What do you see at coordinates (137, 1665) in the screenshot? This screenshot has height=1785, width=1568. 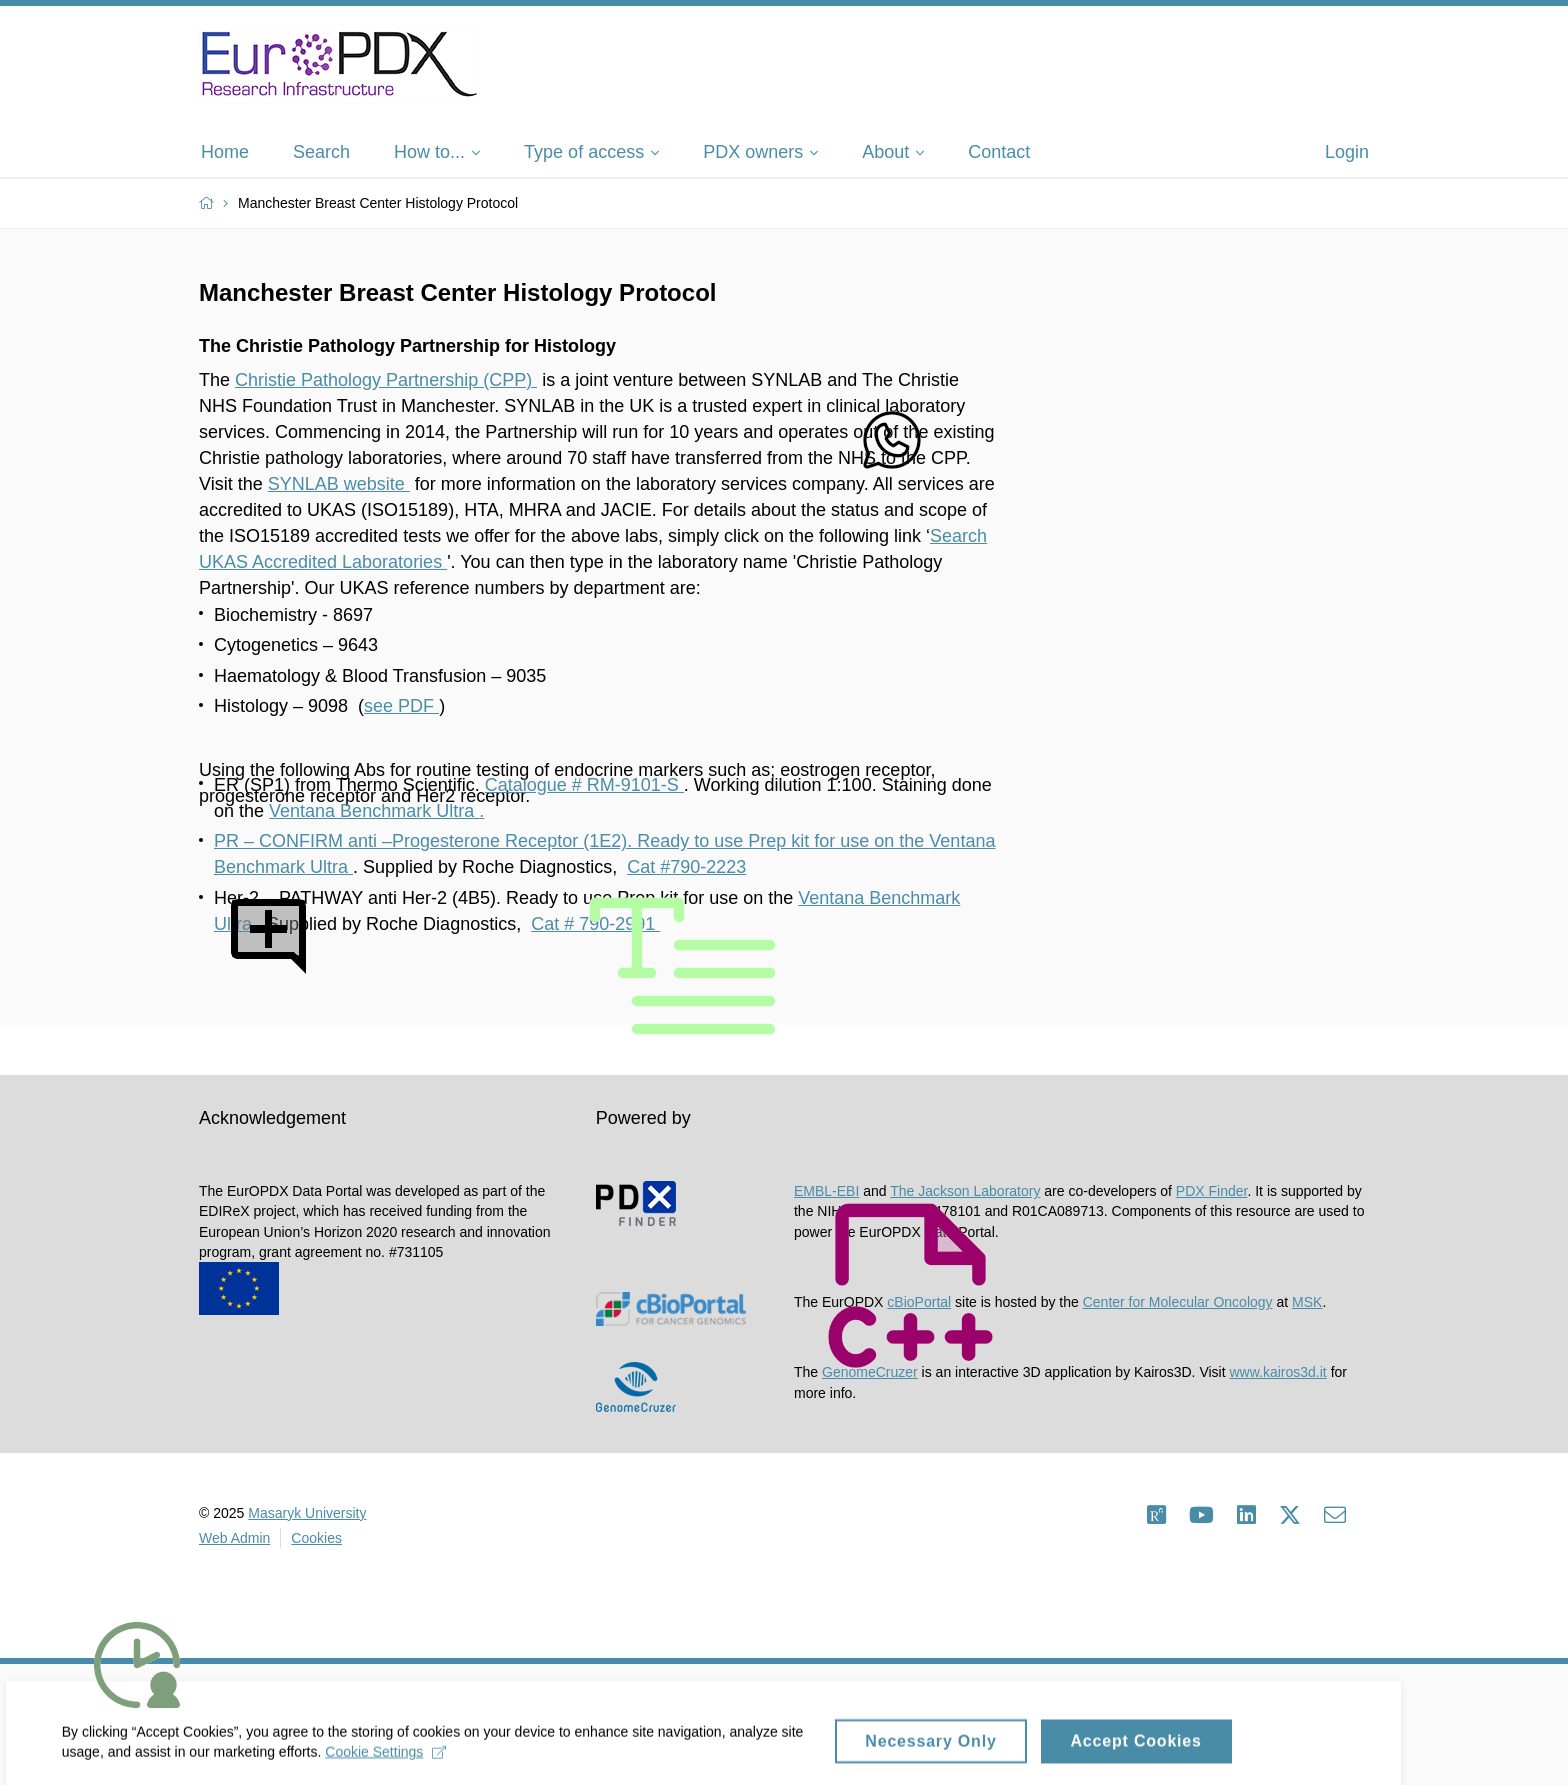 I see `view user activity history` at bounding box center [137, 1665].